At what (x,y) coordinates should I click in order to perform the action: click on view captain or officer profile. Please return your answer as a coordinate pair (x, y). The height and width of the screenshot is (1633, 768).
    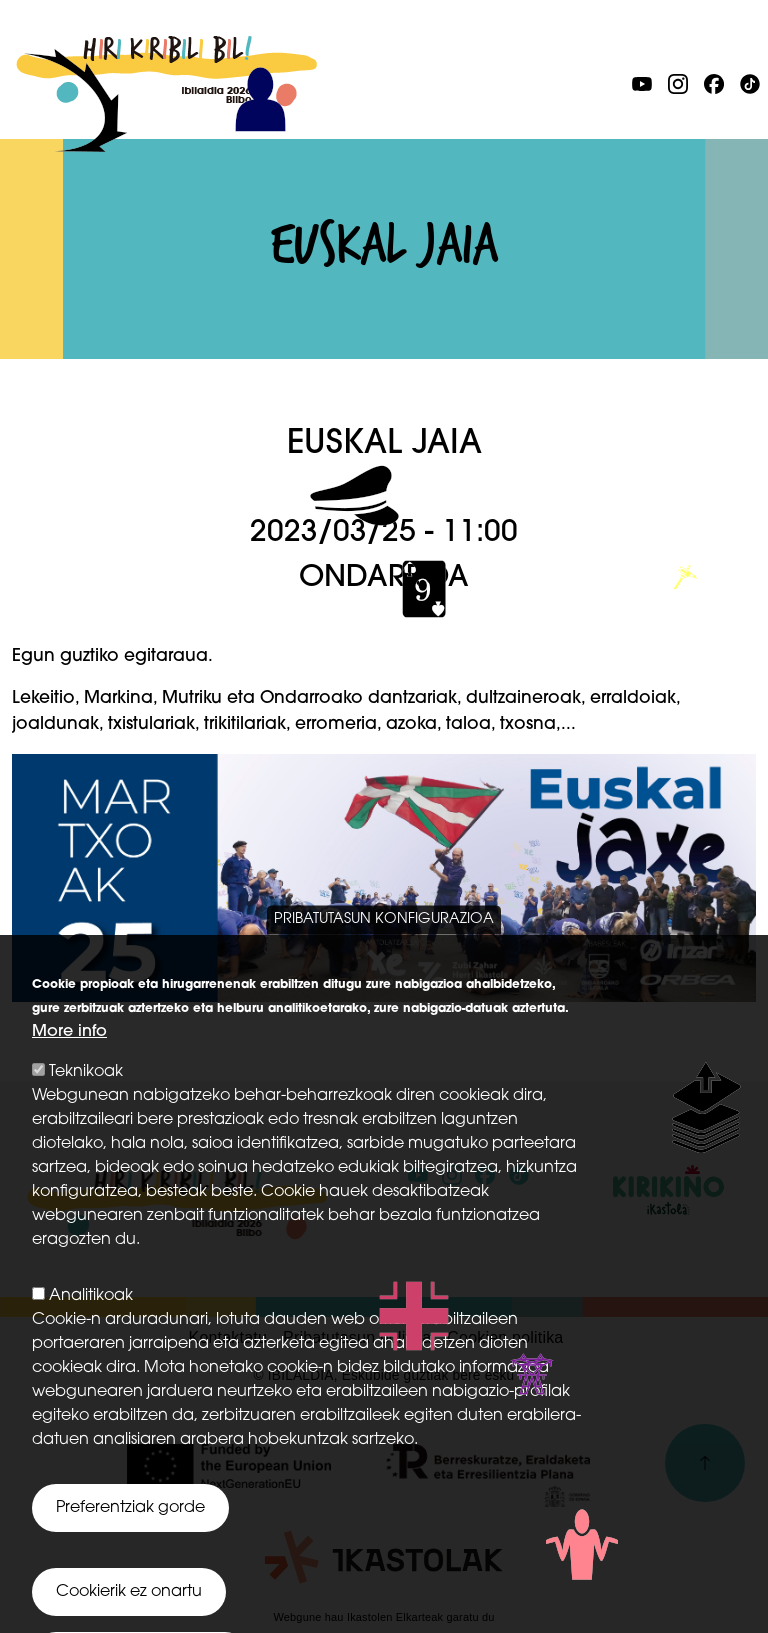
    Looking at the image, I should click on (354, 498).